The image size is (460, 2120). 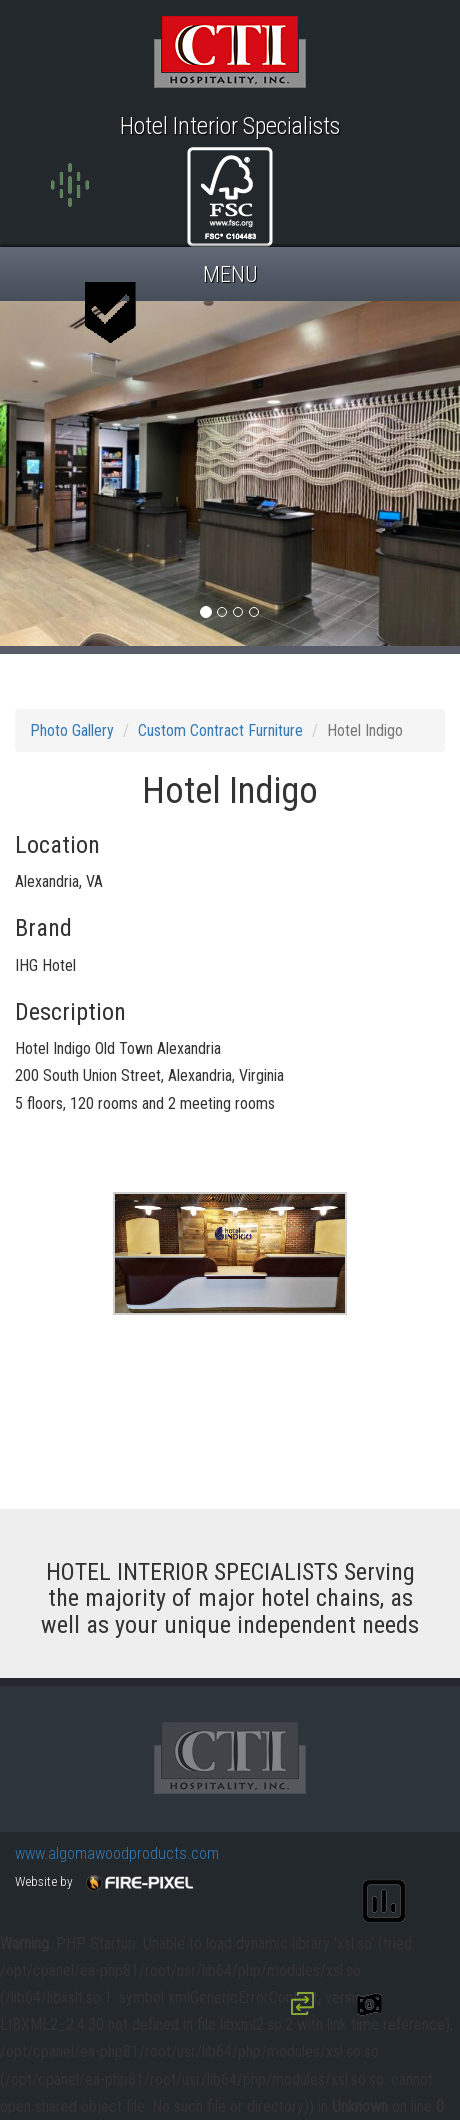 What do you see at coordinates (70, 185) in the screenshot?
I see `open google podcasts app` at bounding box center [70, 185].